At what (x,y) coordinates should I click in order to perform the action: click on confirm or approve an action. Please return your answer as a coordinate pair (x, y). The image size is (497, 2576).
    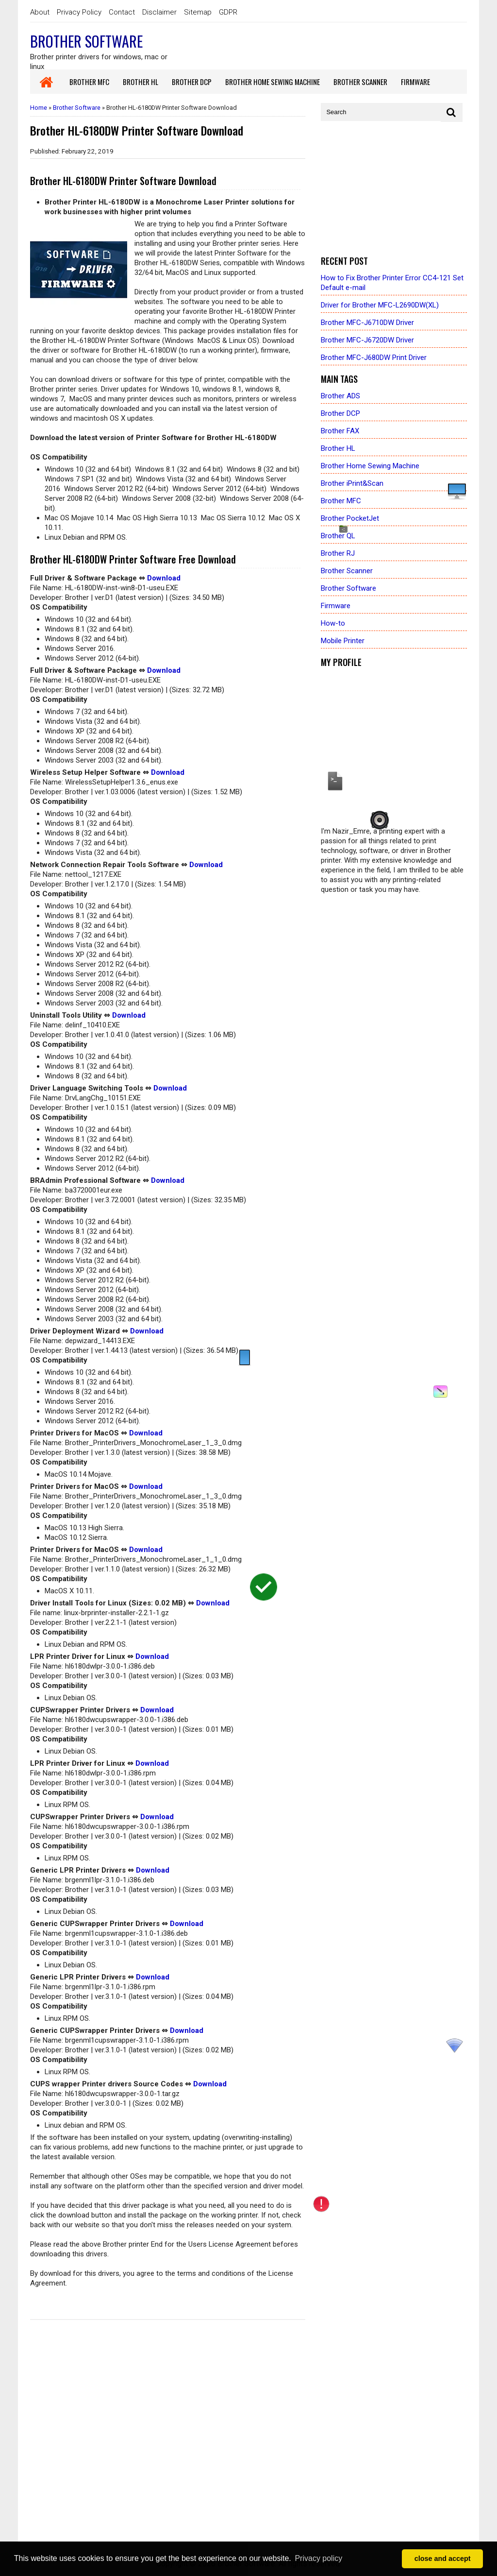
    Looking at the image, I should click on (264, 1587).